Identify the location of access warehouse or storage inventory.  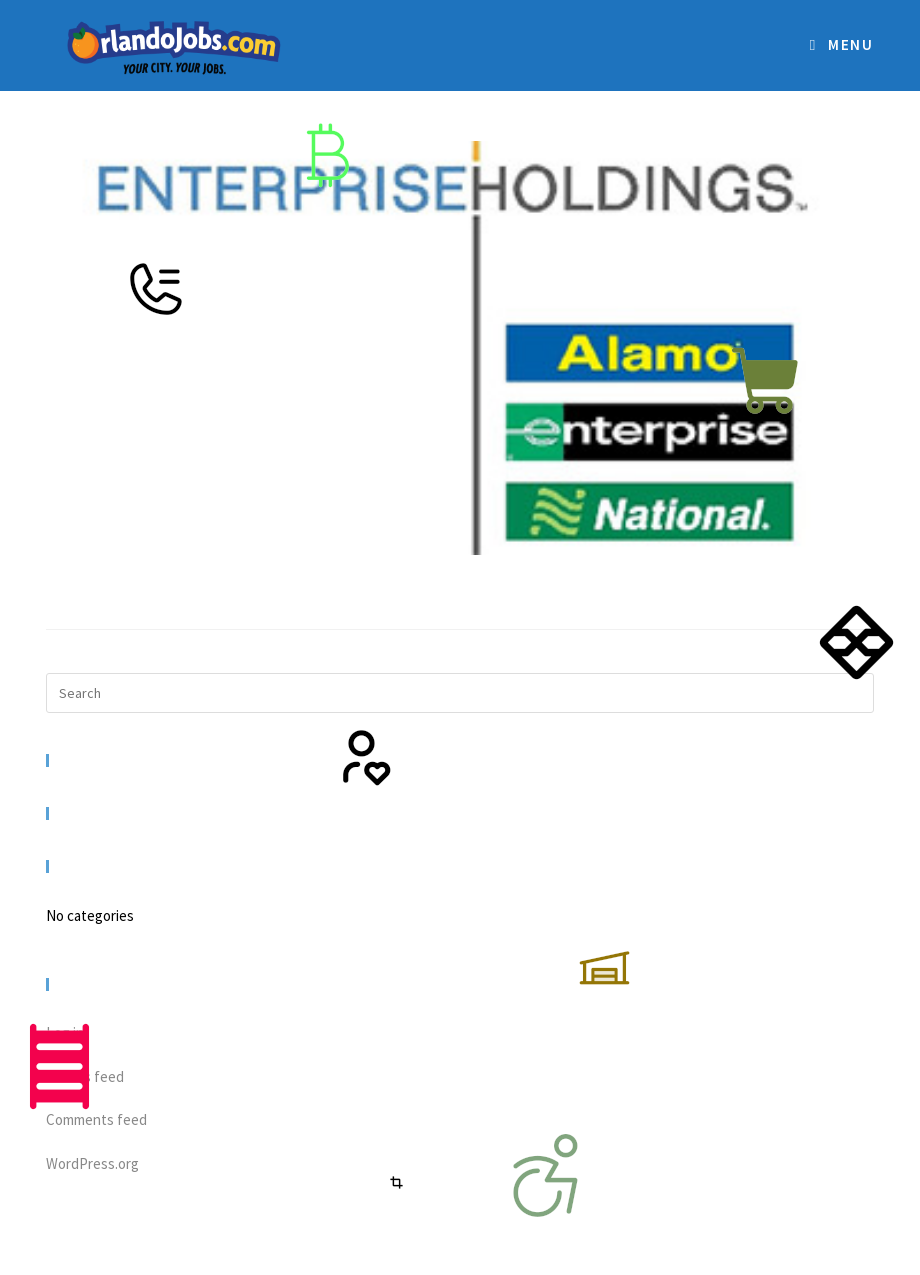
(604, 969).